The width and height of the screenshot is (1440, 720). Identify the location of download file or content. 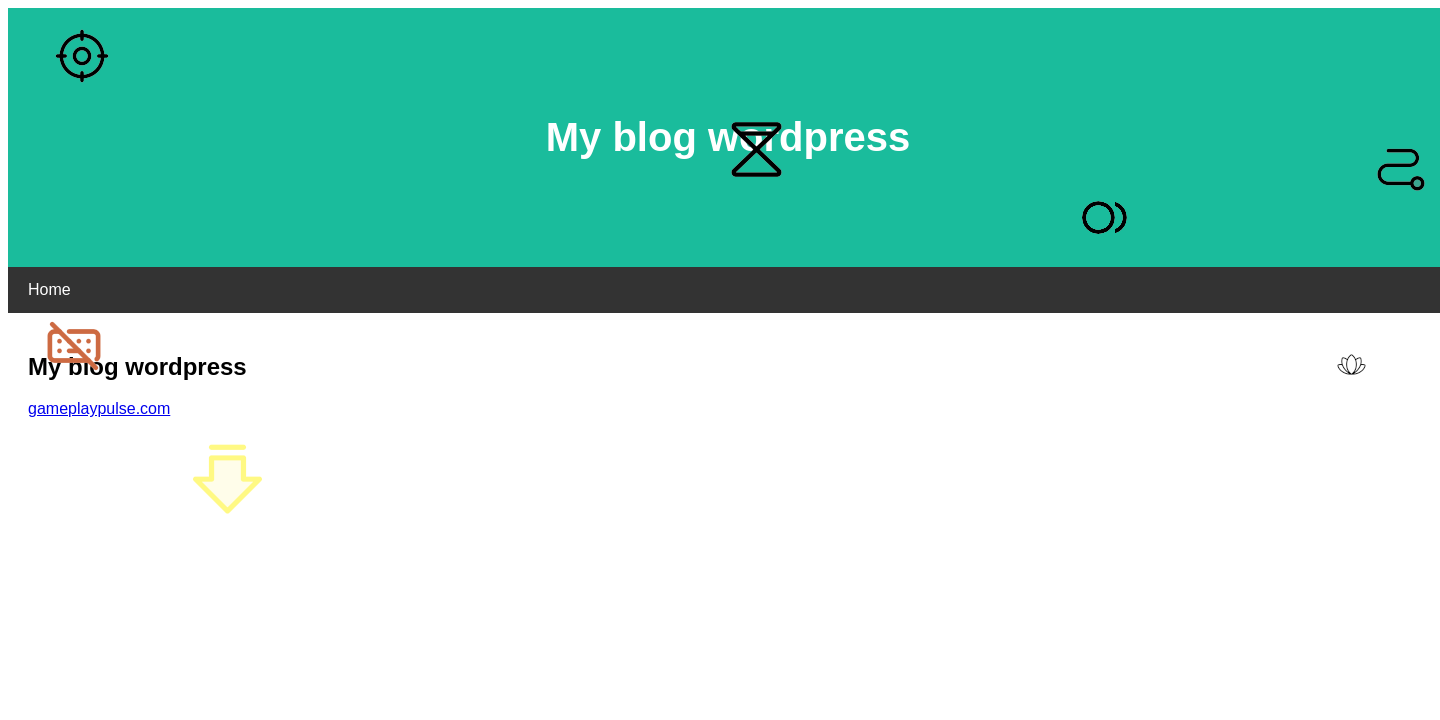
(227, 476).